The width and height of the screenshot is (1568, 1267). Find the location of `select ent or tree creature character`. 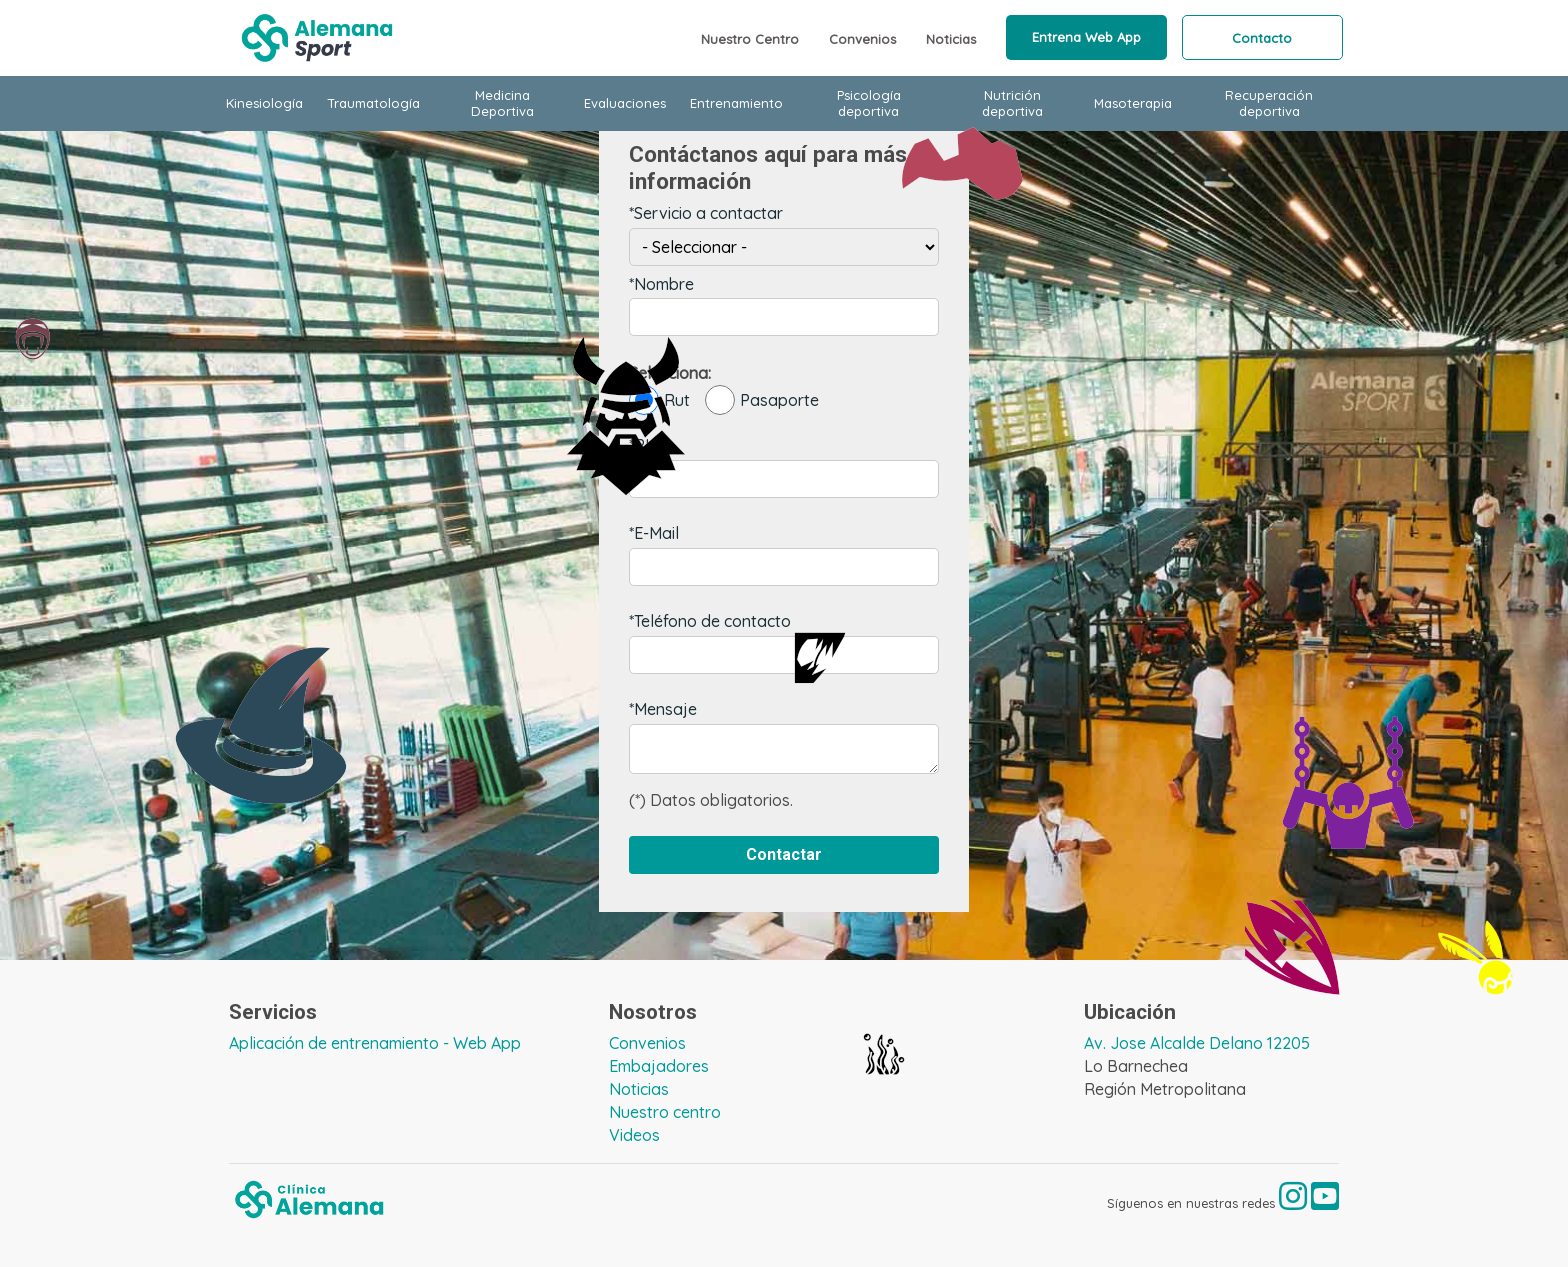

select ent or tree creature character is located at coordinates (820, 658).